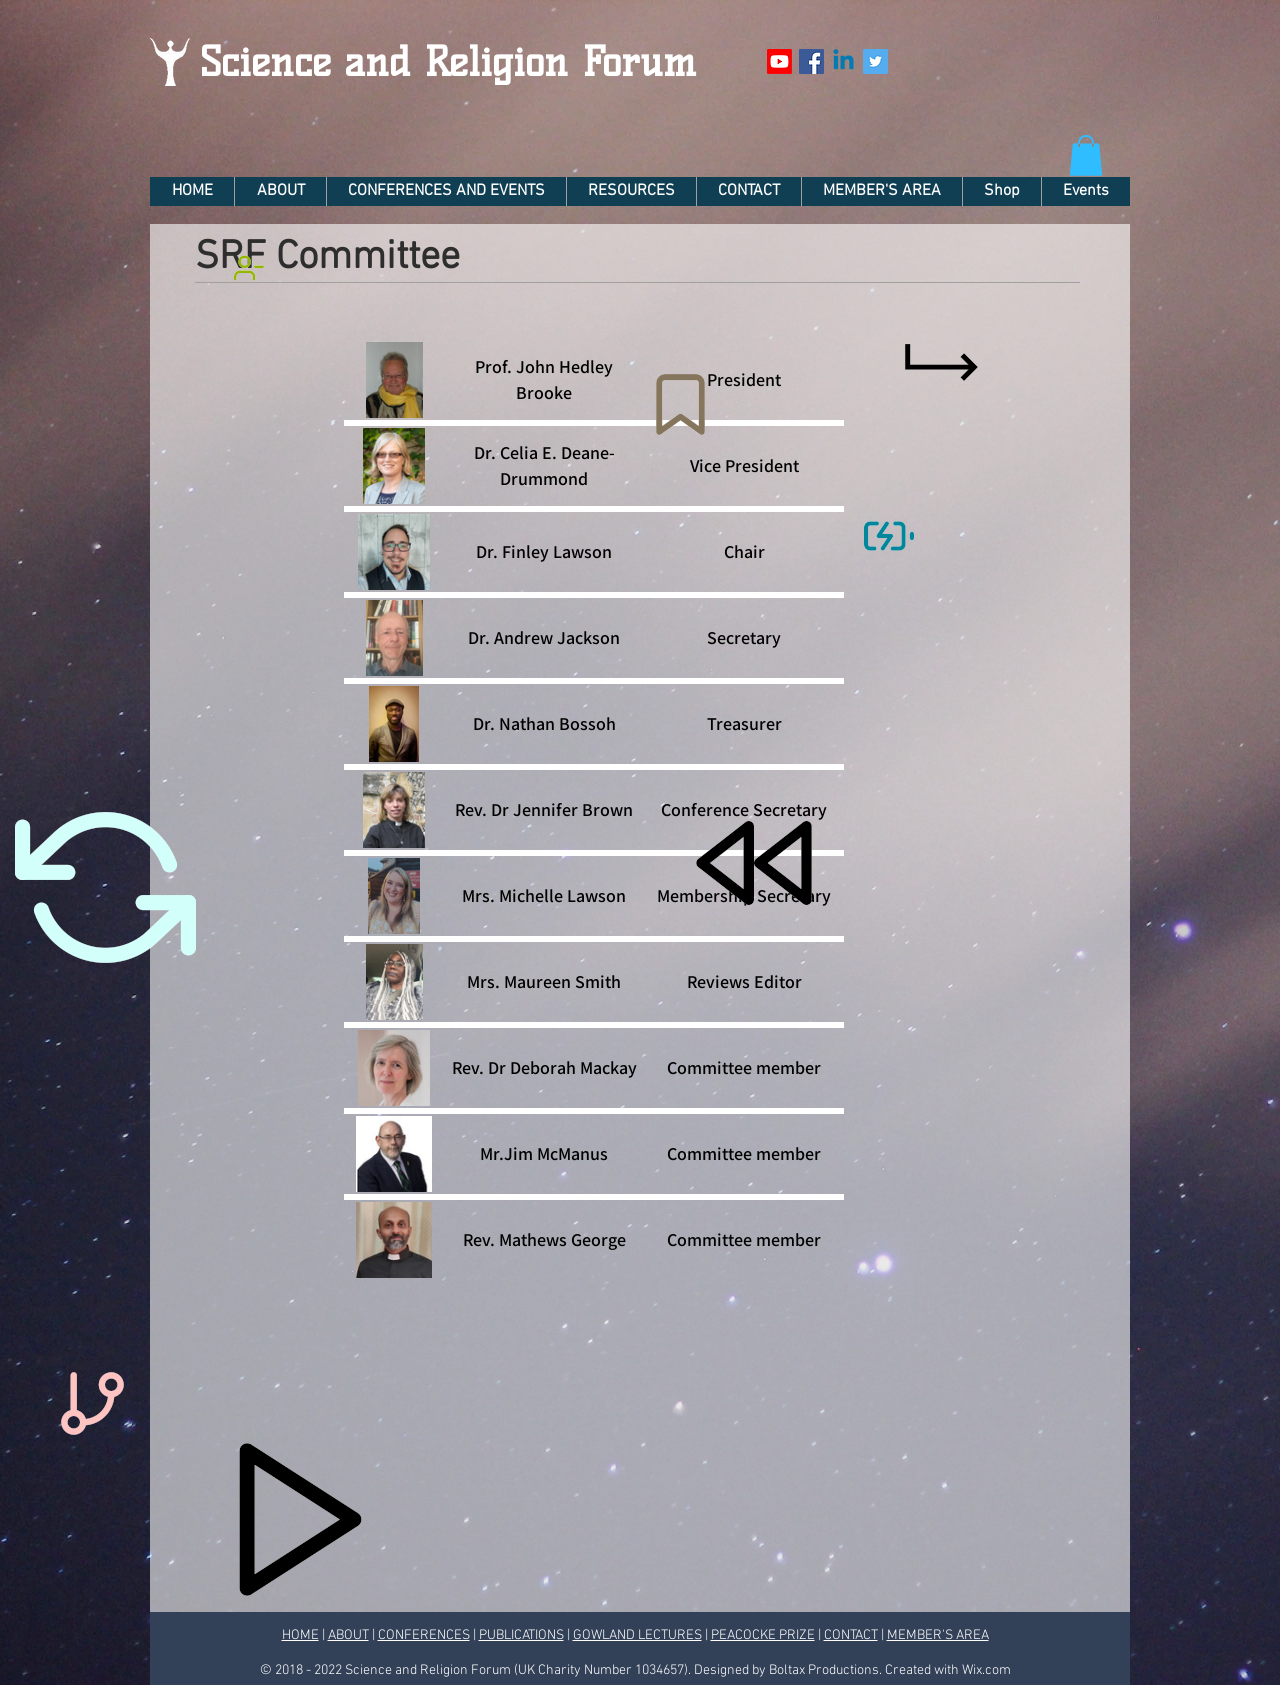 The width and height of the screenshot is (1280, 1685). I want to click on forward or redirect a message, so click(941, 362).